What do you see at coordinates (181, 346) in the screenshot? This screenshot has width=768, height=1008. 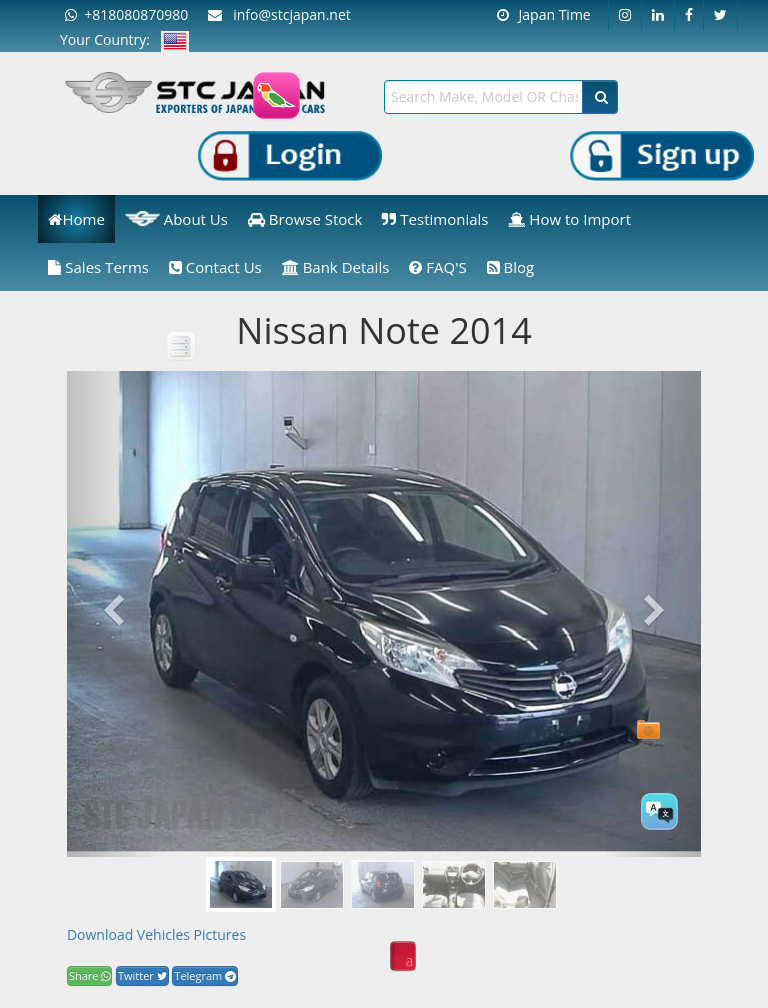 I see `open sequeler database management app` at bounding box center [181, 346].